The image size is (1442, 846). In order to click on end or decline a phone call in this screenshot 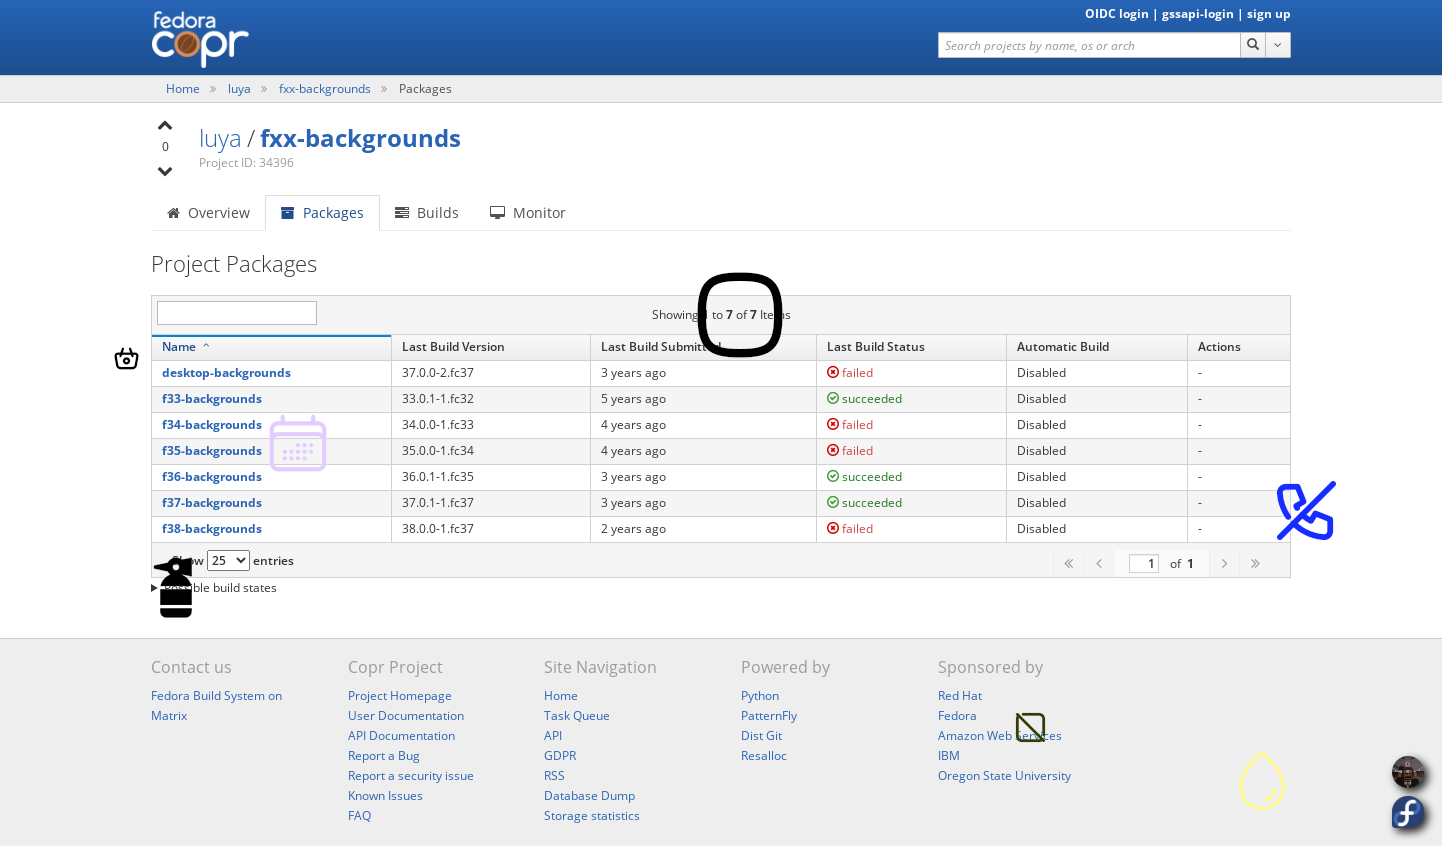, I will do `click(1306, 510)`.